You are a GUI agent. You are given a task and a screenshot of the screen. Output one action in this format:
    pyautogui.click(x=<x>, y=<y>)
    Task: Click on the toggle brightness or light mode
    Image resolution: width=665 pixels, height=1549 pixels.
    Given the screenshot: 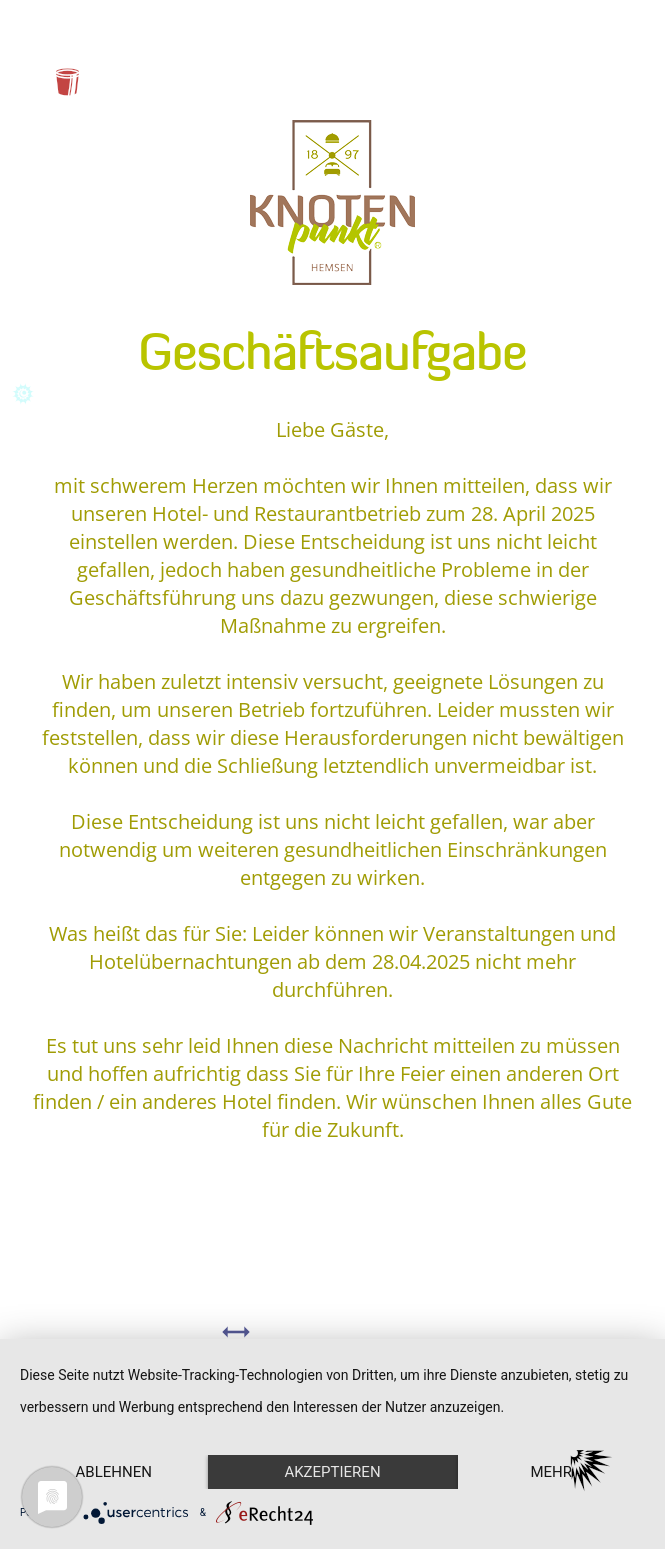 What is the action you would take?
    pyautogui.click(x=592, y=1471)
    